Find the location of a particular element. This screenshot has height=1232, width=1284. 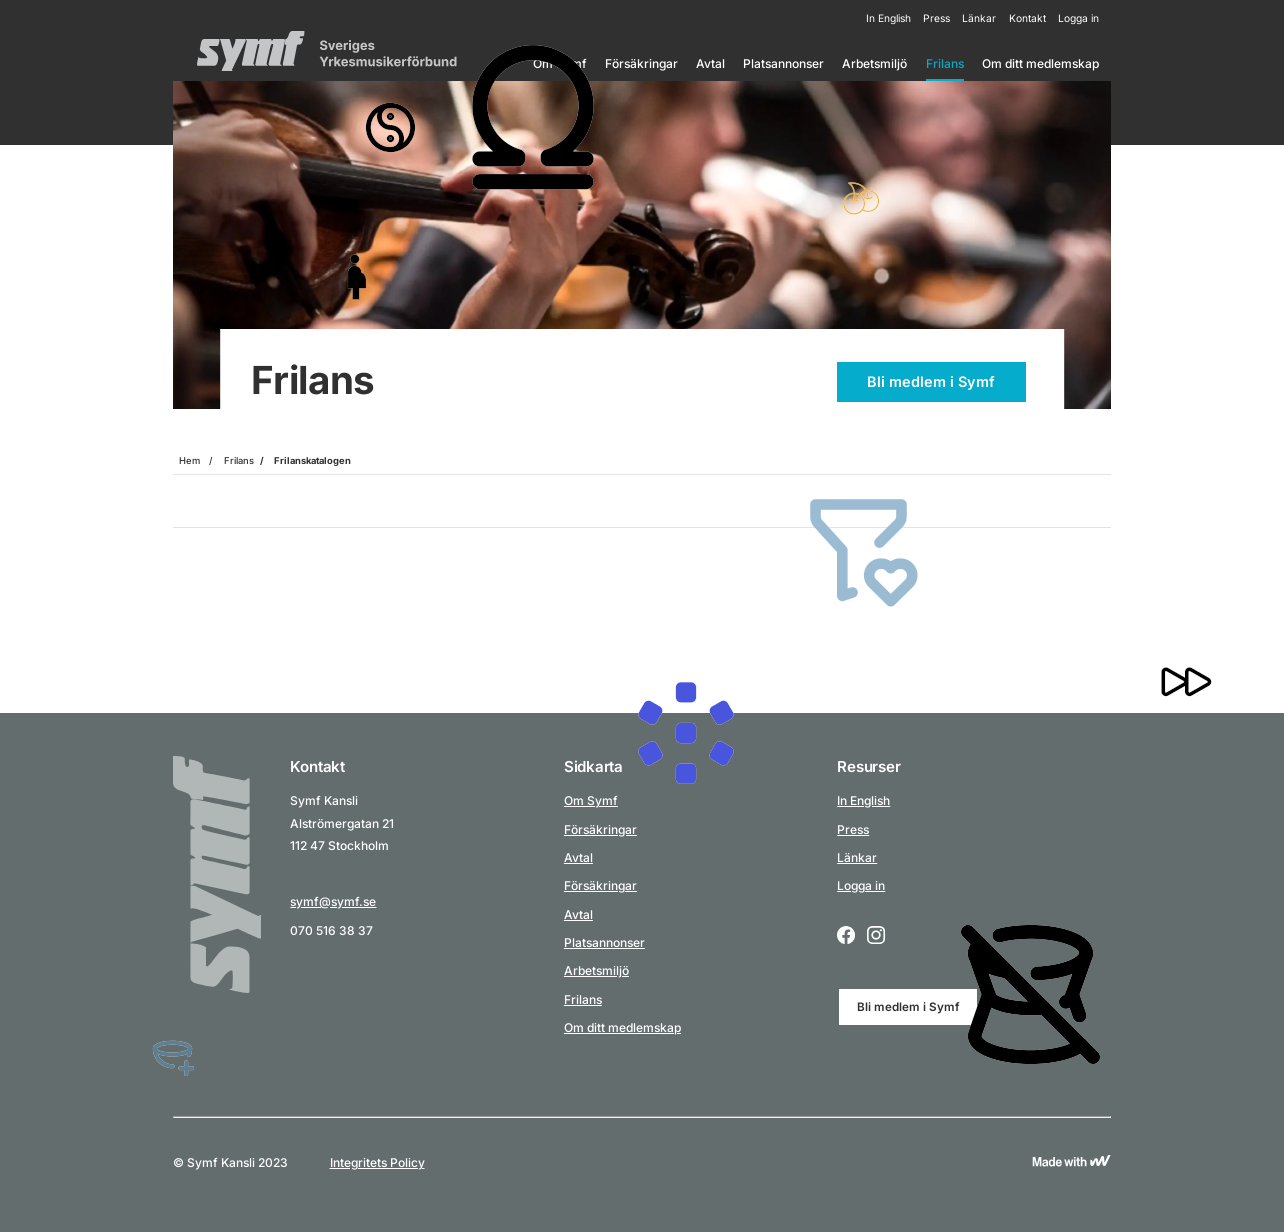

diabolo juggling mode disabled is located at coordinates (1030, 994).